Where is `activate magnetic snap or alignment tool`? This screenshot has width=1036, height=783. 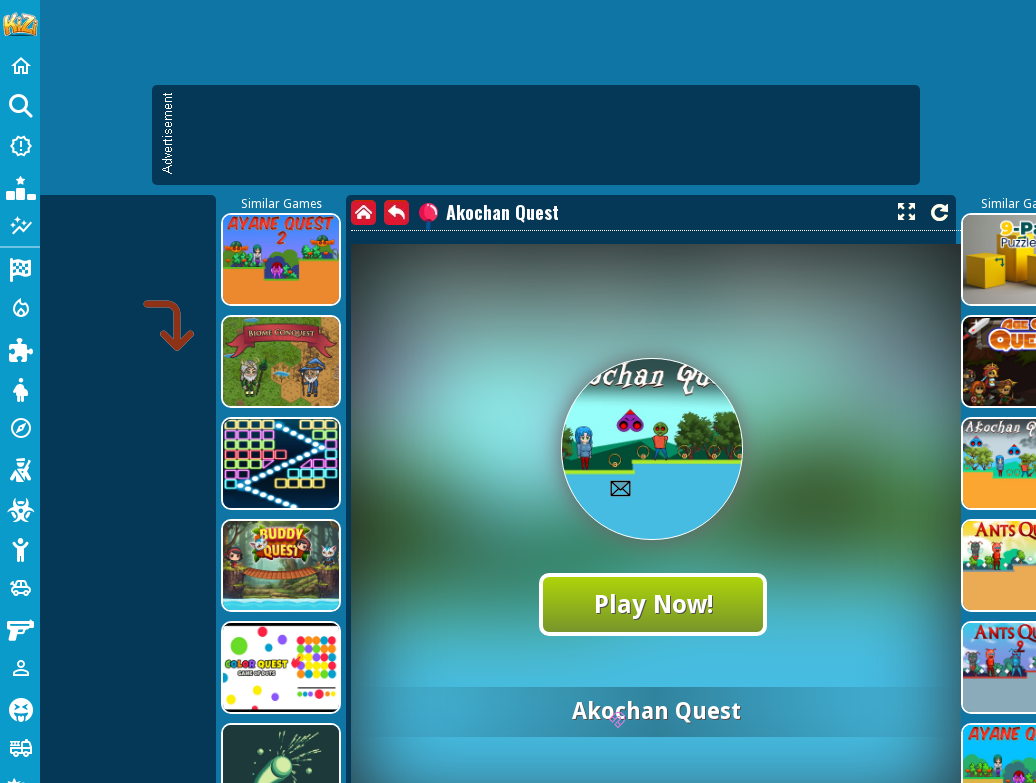 activate magnetic snap or alignment tool is located at coordinates (617, 719).